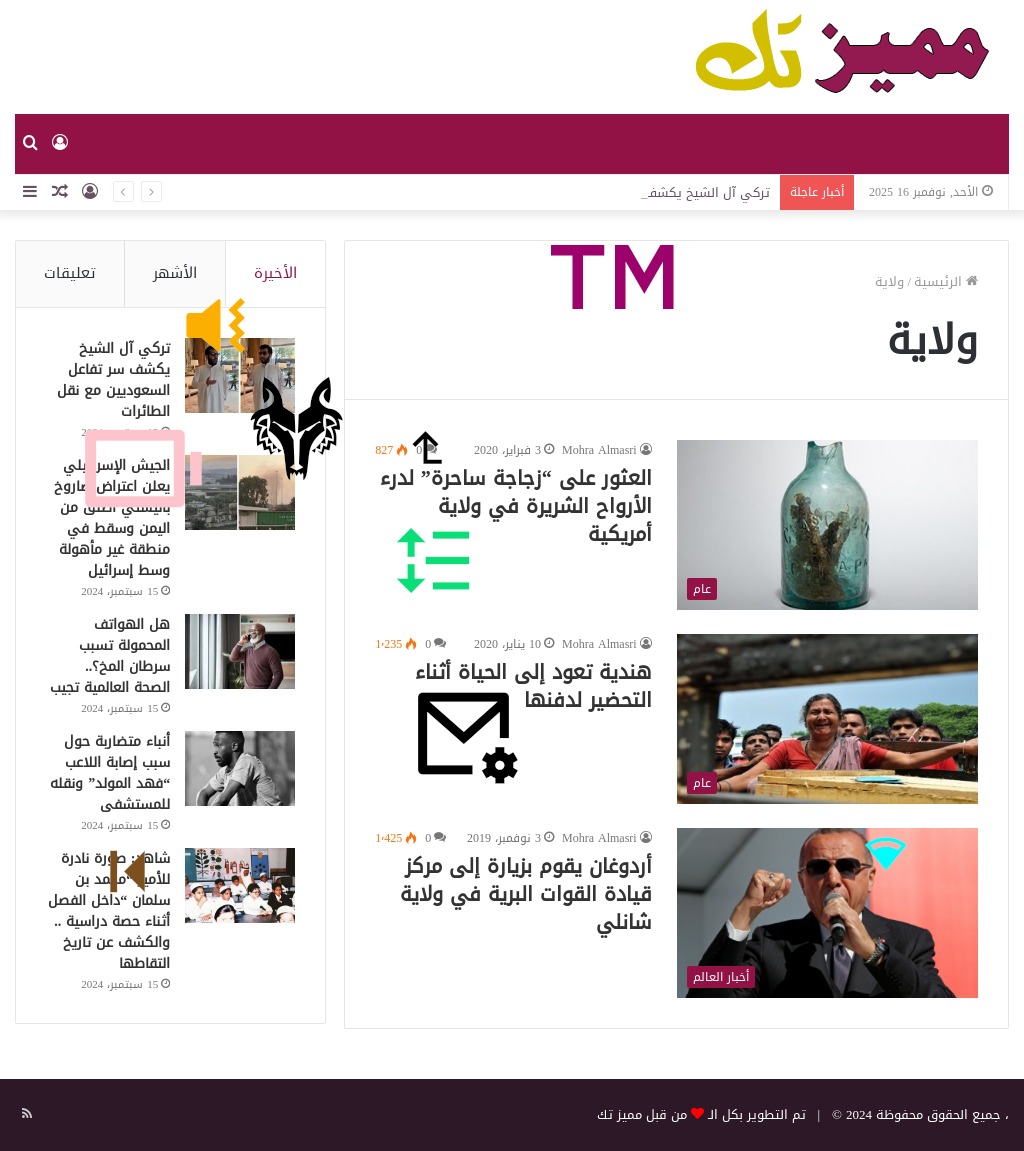 This screenshot has width=1024, height=1151. What do you see at coordinates (127, 871) in the screenshot?
I see `skip to previous track` at bounding box center [127, 871].